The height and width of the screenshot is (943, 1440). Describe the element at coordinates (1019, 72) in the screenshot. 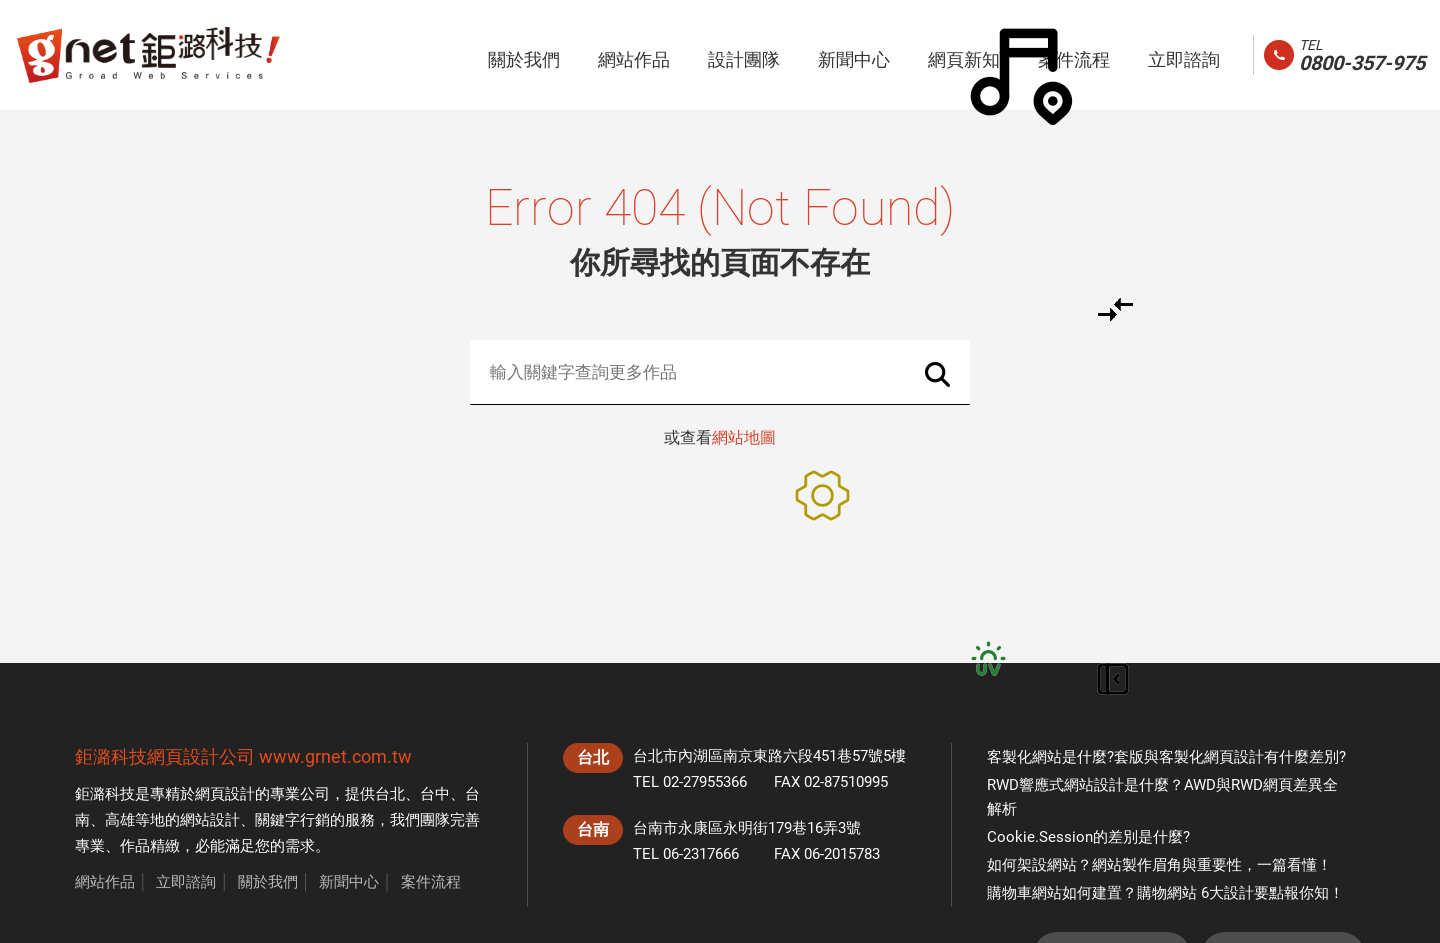

I see `view music tagged with a location` at that location.